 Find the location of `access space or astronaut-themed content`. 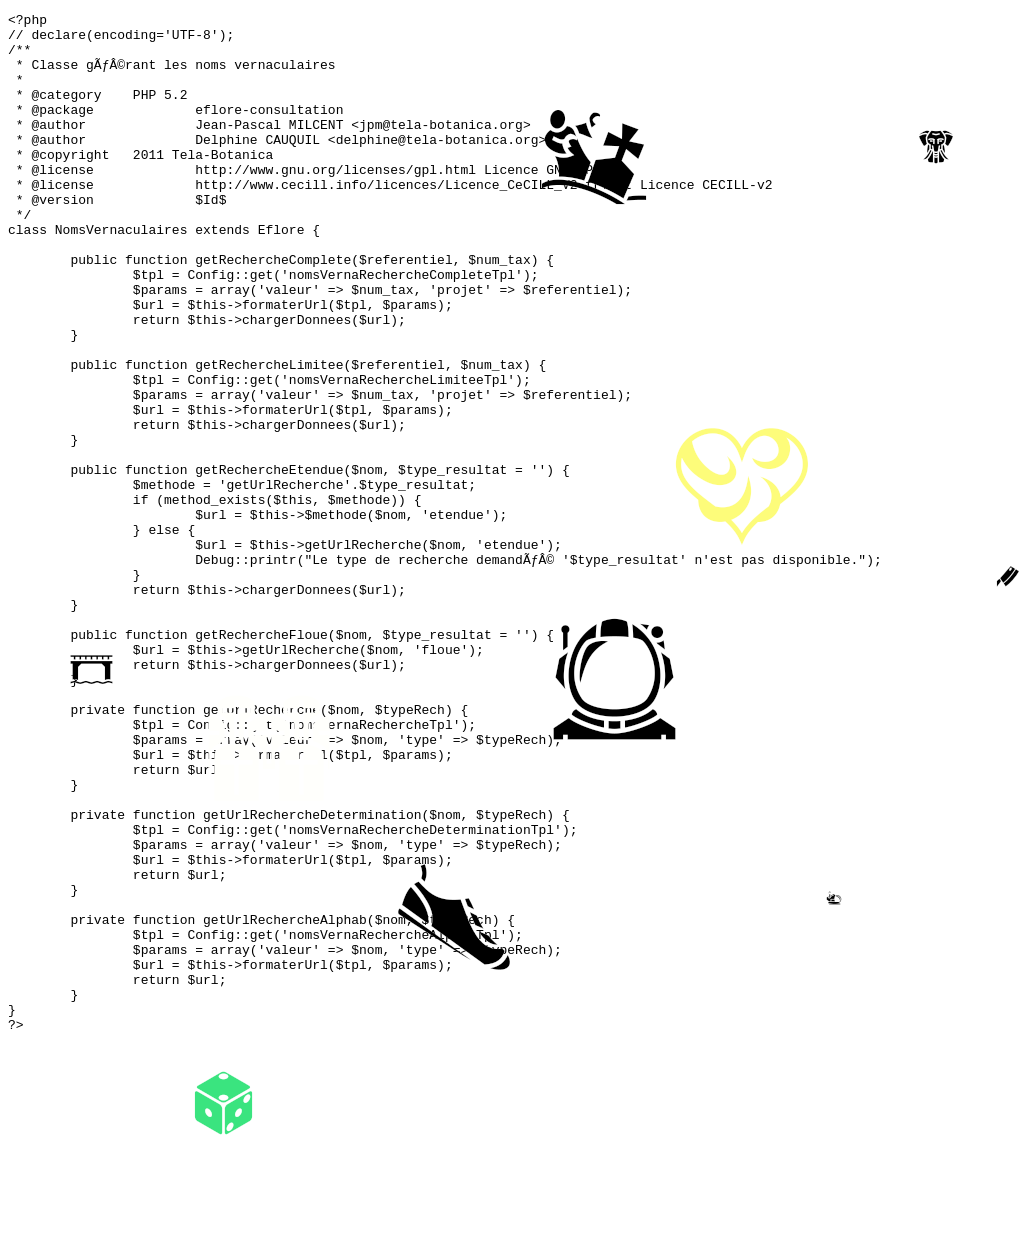

access space or astronaut-themed content is located at coordinates (614, 678).